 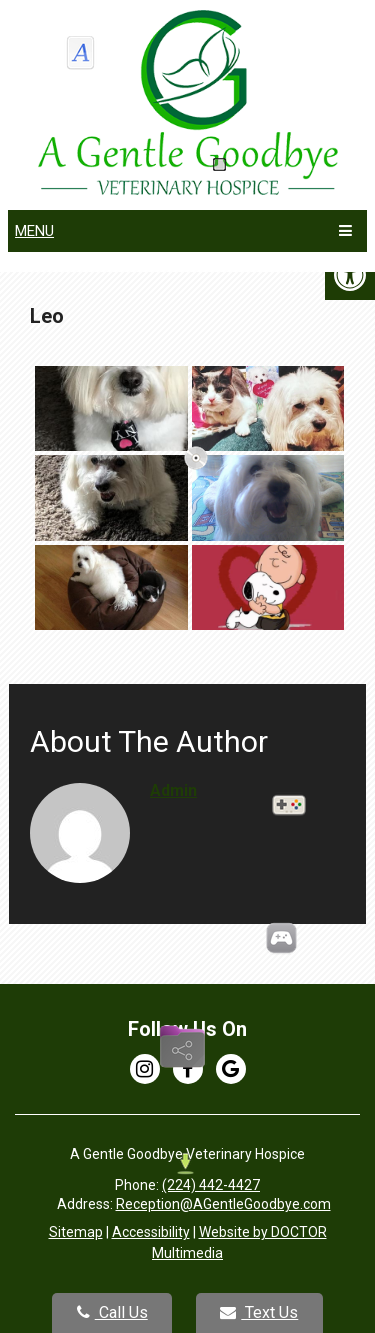 What do you see at coordinates (196, 458) in the screenshot?
I see `indicates a recordable CD-R disc` at bounding box center [196, 458].